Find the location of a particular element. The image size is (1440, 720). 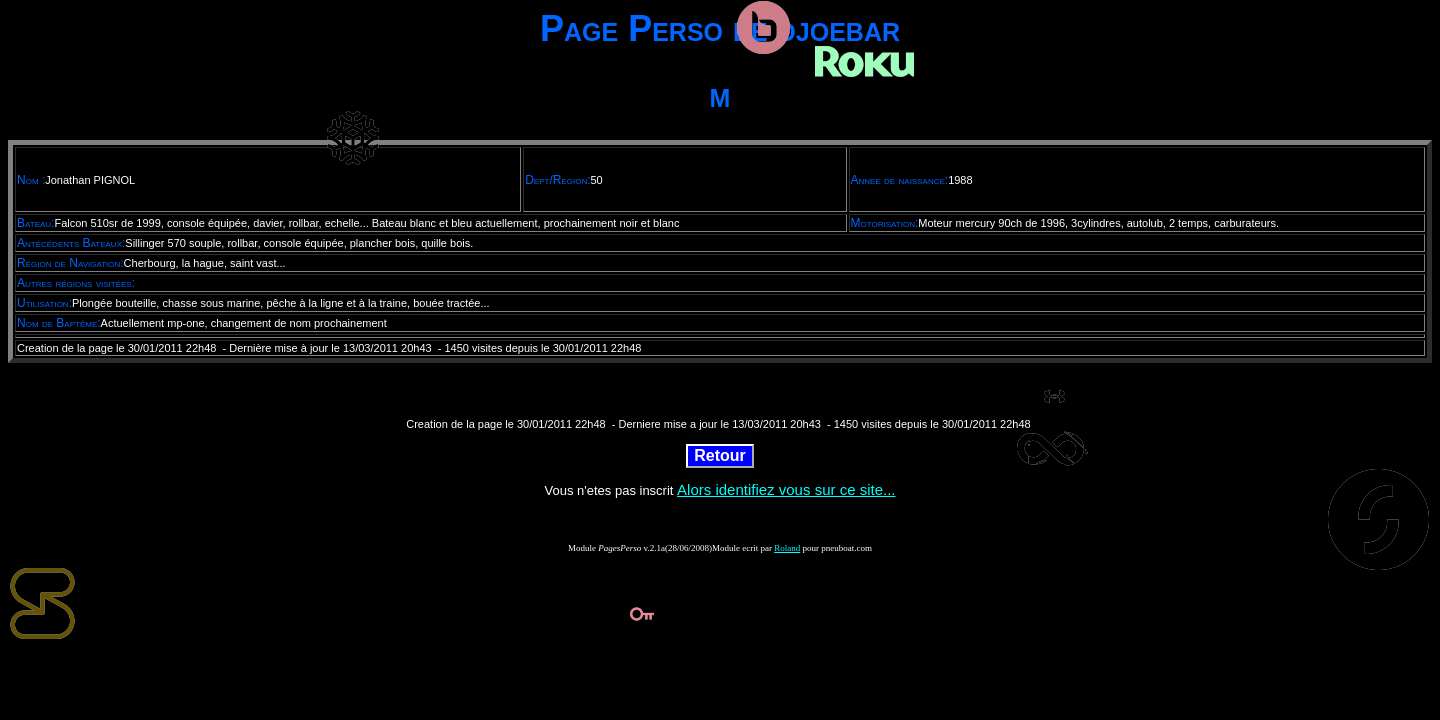

under armour brand logo is located at coordinates (1054, 396).